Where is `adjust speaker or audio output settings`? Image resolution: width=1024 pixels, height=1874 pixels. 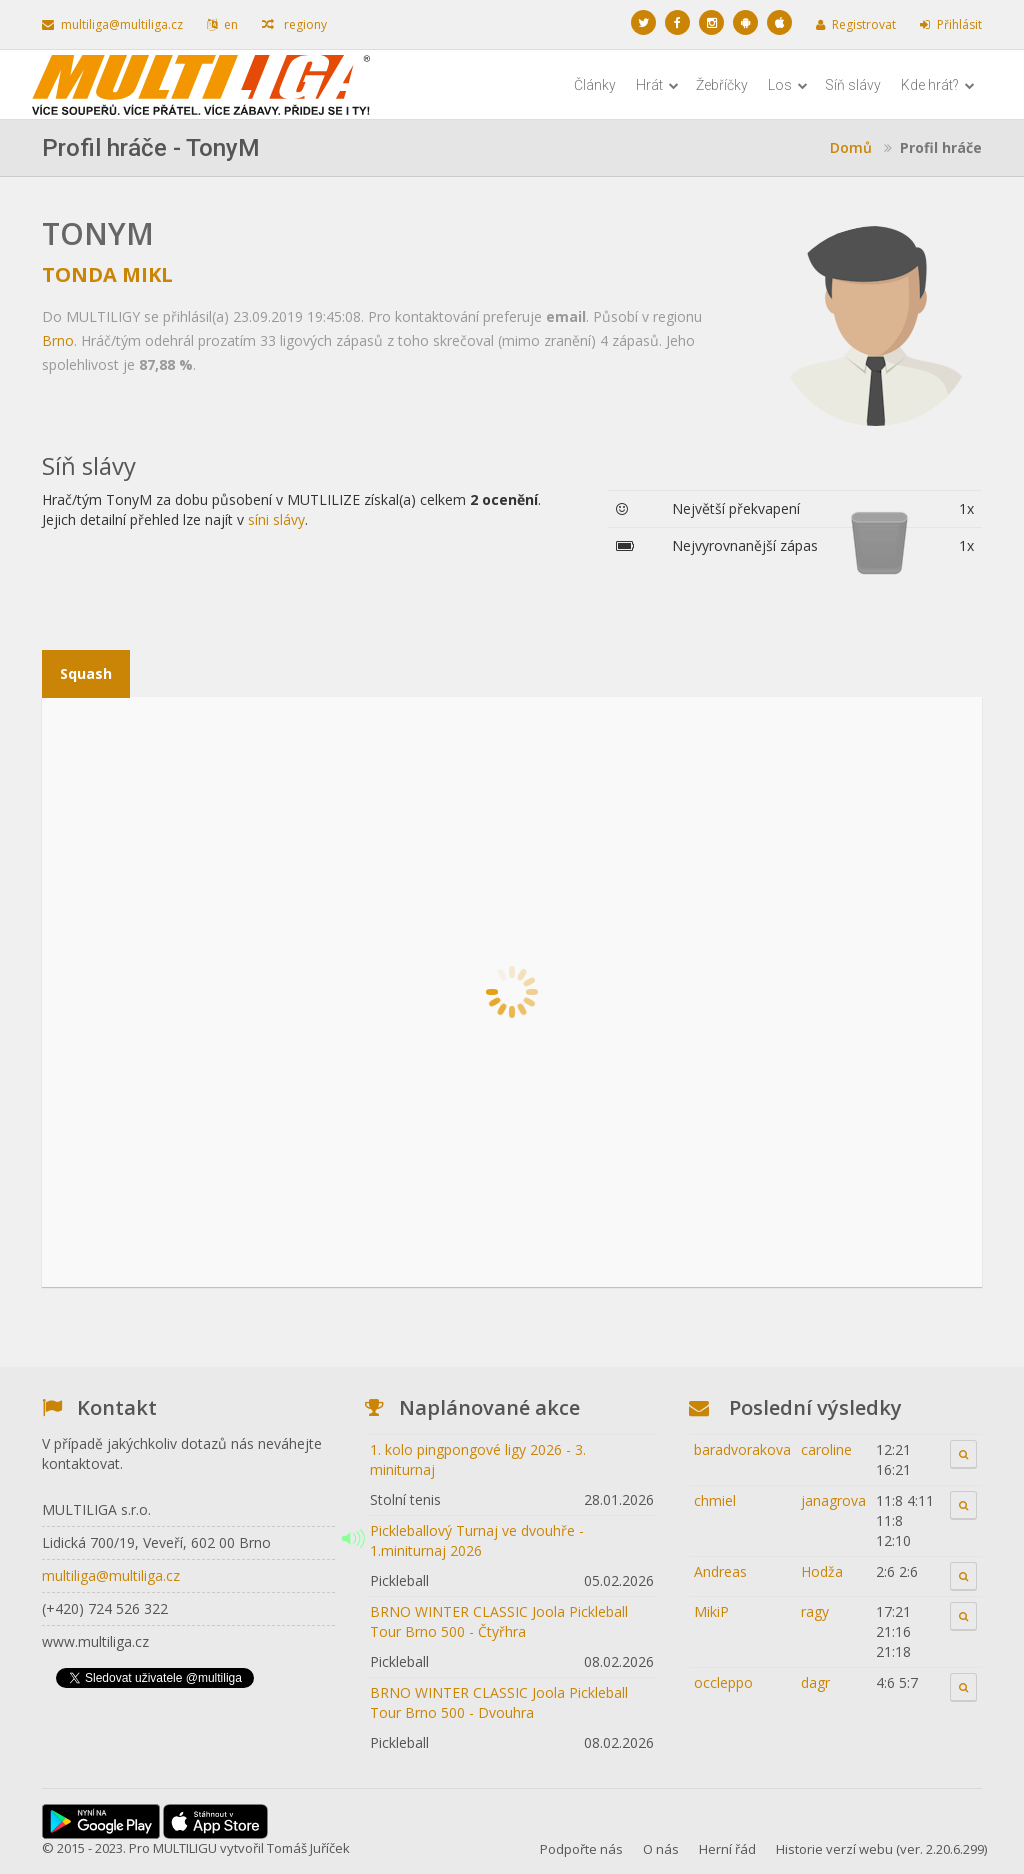 adjust speaker or audio output settings is located at coordinates (353, 1538).